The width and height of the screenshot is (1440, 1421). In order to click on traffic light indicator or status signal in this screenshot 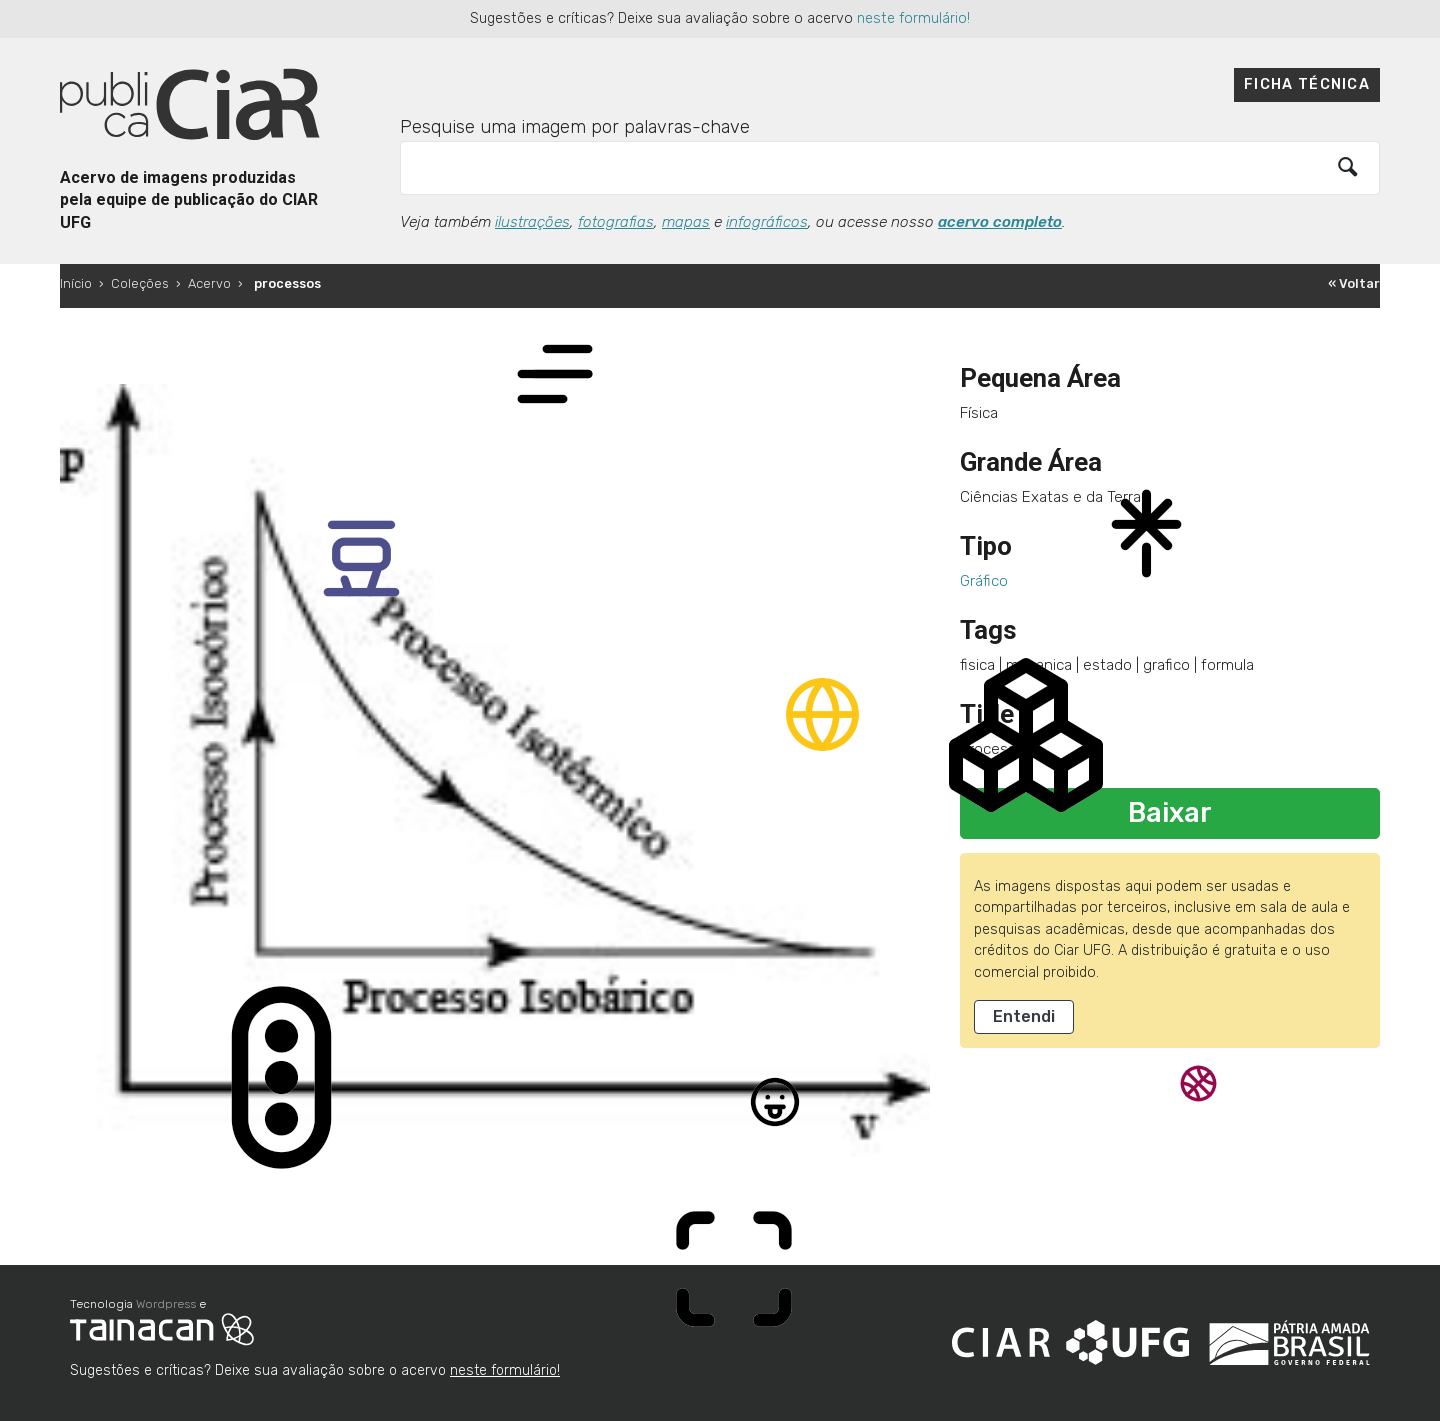, I will do `click(281, 1077)`.